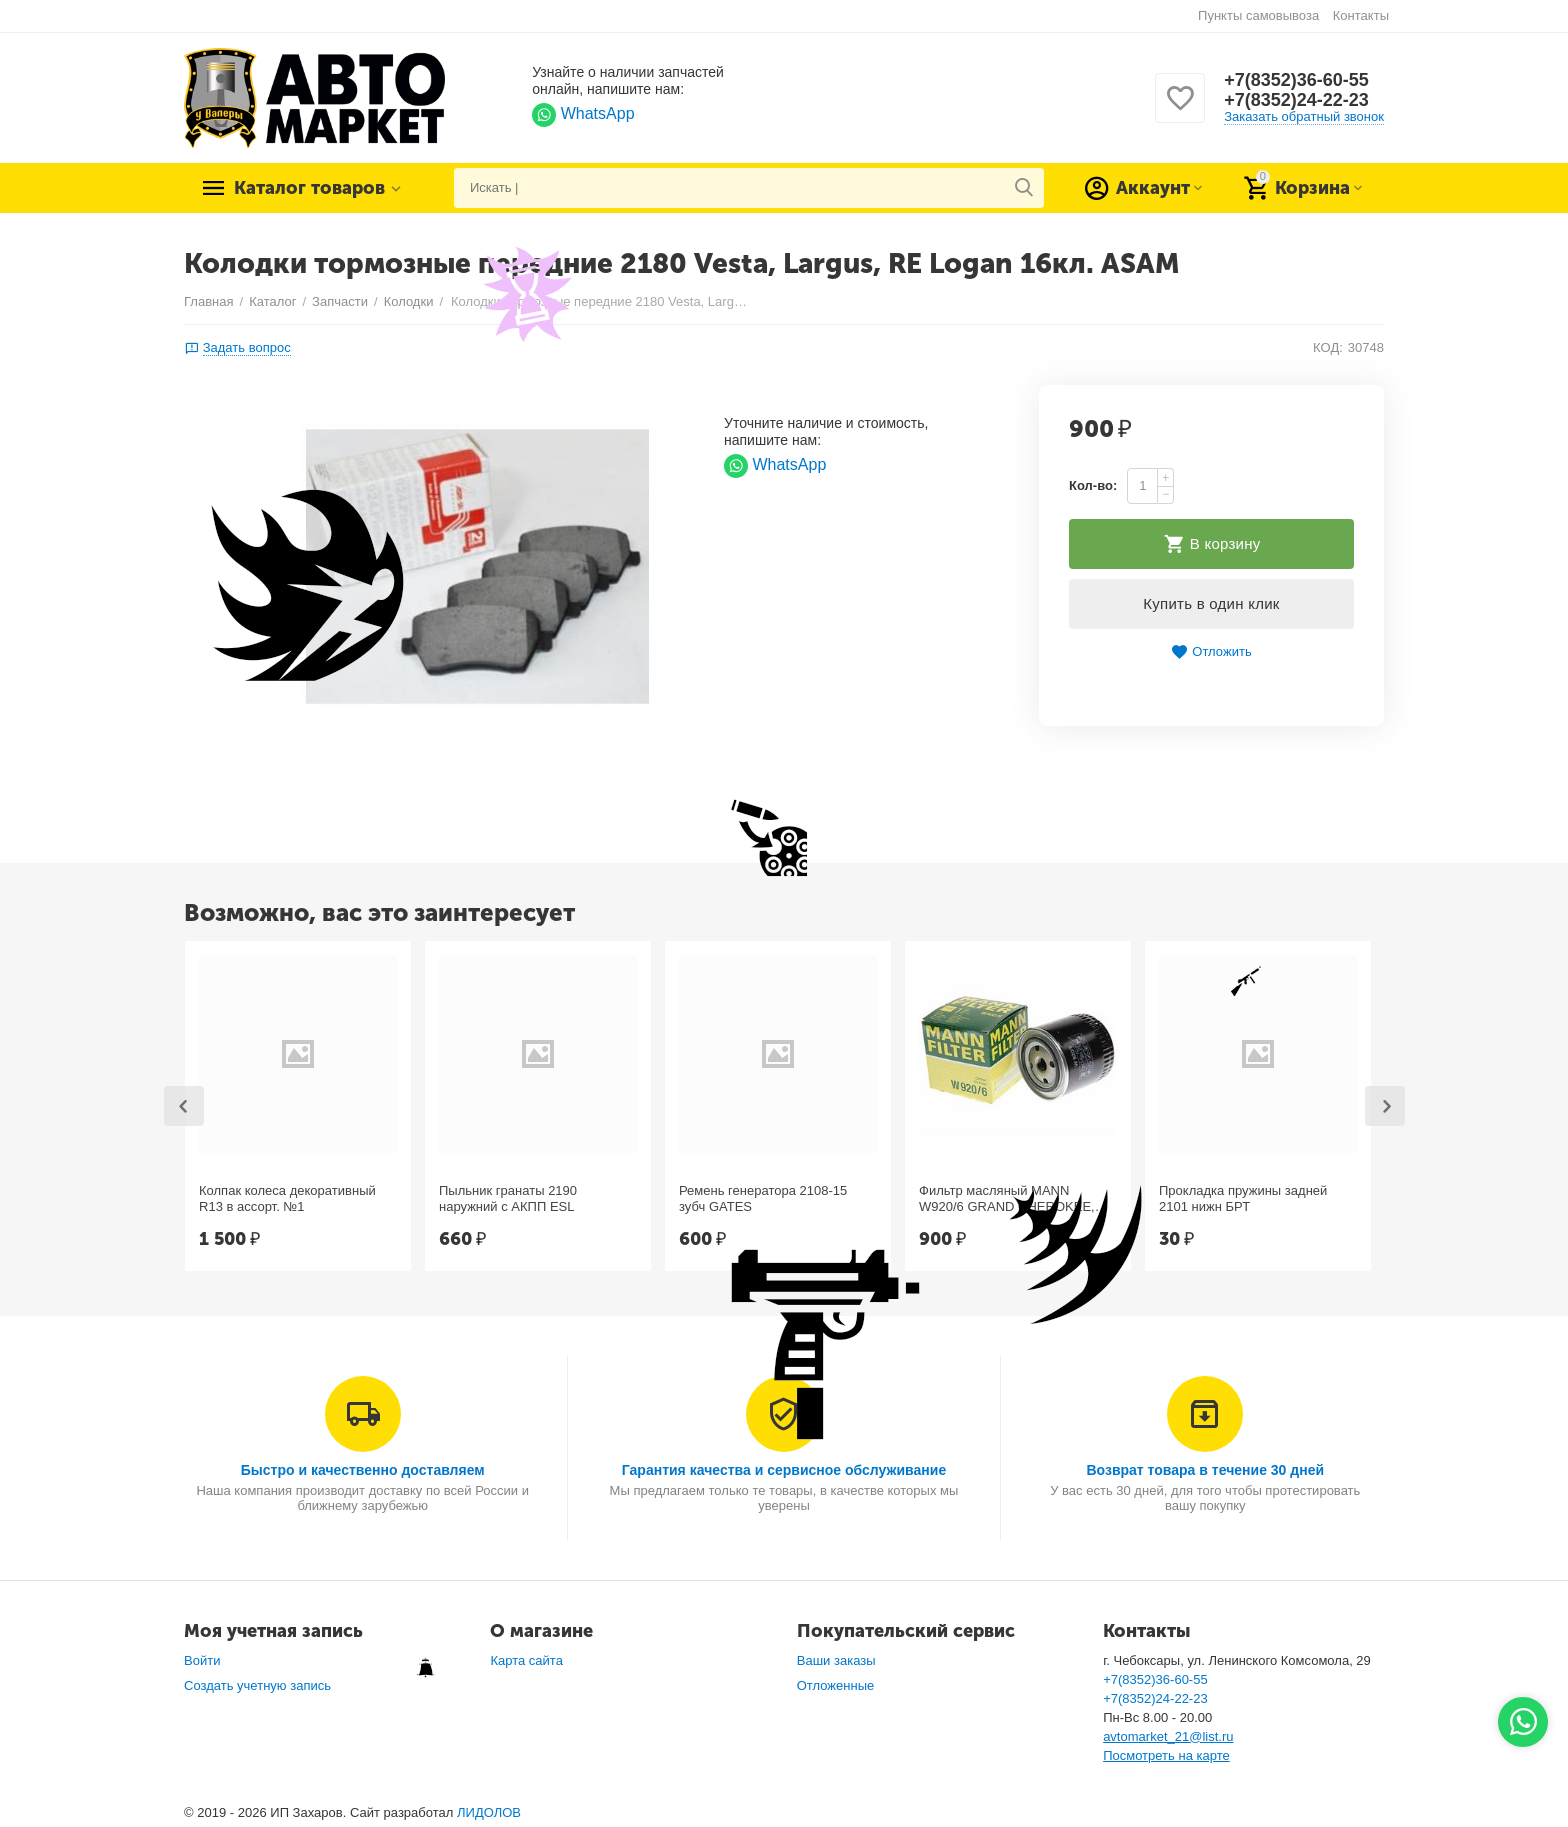  Describe the element at coordinates (306, 584) in the screenshot. I see `activate speed boost or sprint ability` at that location.